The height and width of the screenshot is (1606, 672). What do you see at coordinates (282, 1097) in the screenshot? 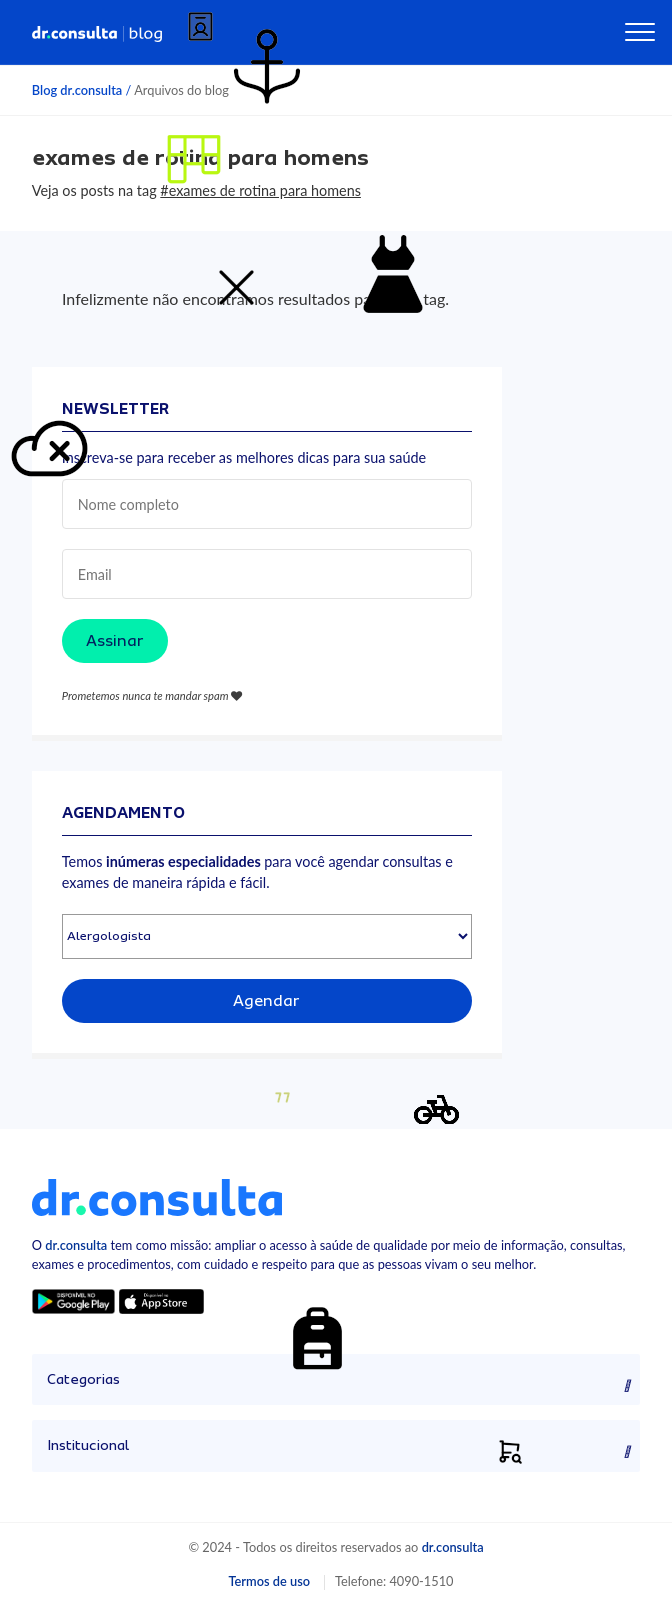
I see `displays the number 77 as a label or badge` at bounding box center [282, 1097].